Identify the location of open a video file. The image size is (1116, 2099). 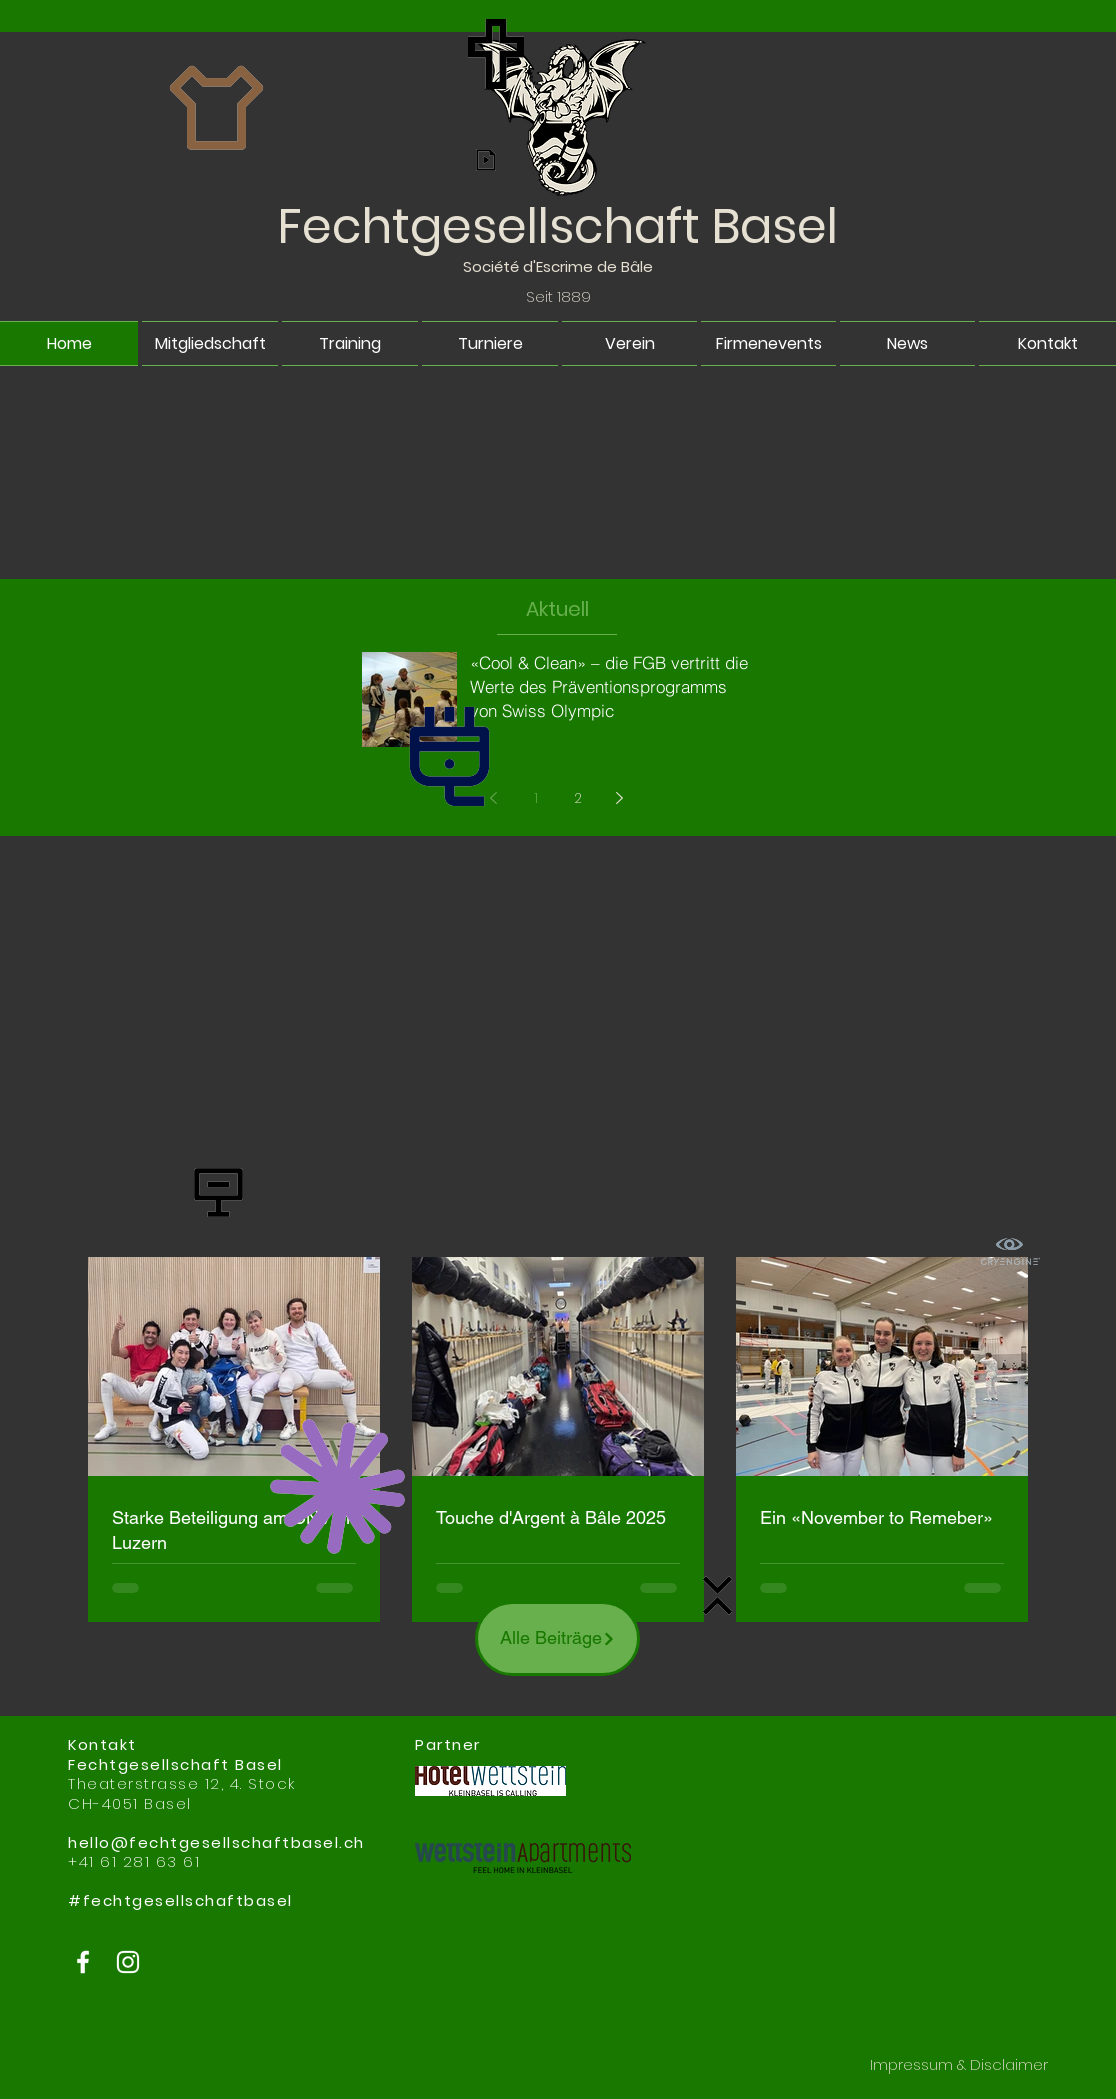
(486, 160).